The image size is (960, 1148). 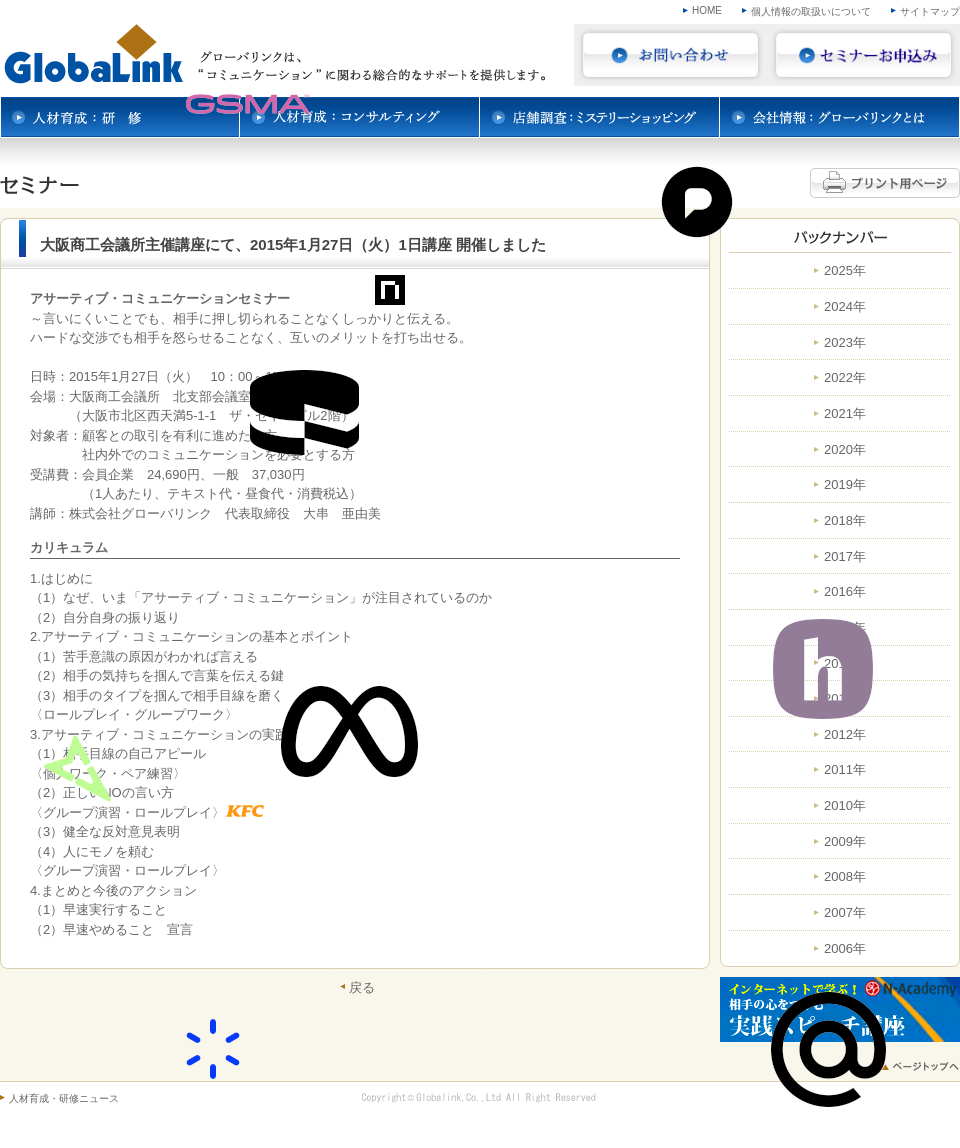 What do you see at coordinates (823, 669) in the screenshot?
I see `Hack Club logo` at bounding box center [823, 669].